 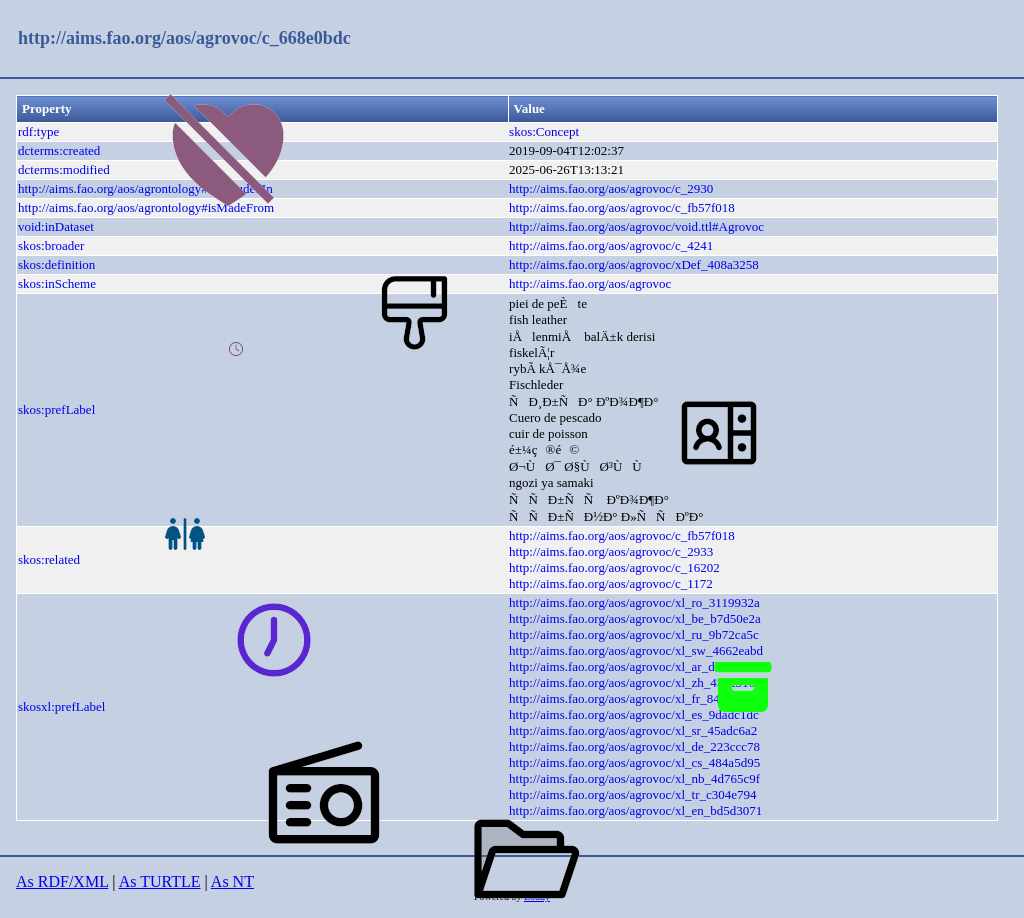 I want to click on access painting or drawing tools, so click(x=414, y=311).